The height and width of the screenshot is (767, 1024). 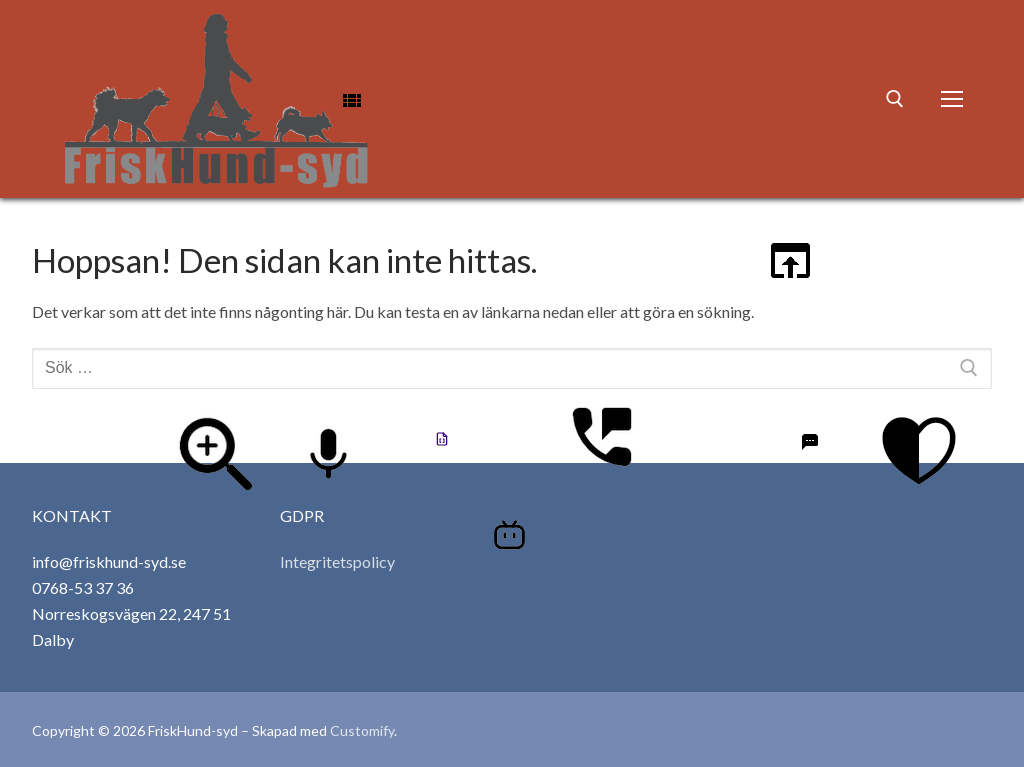 What do you see at coordinates (919, 451) in the screenshot?
I see `indicates partial like or favorite status` at bounding box center [919, 451].